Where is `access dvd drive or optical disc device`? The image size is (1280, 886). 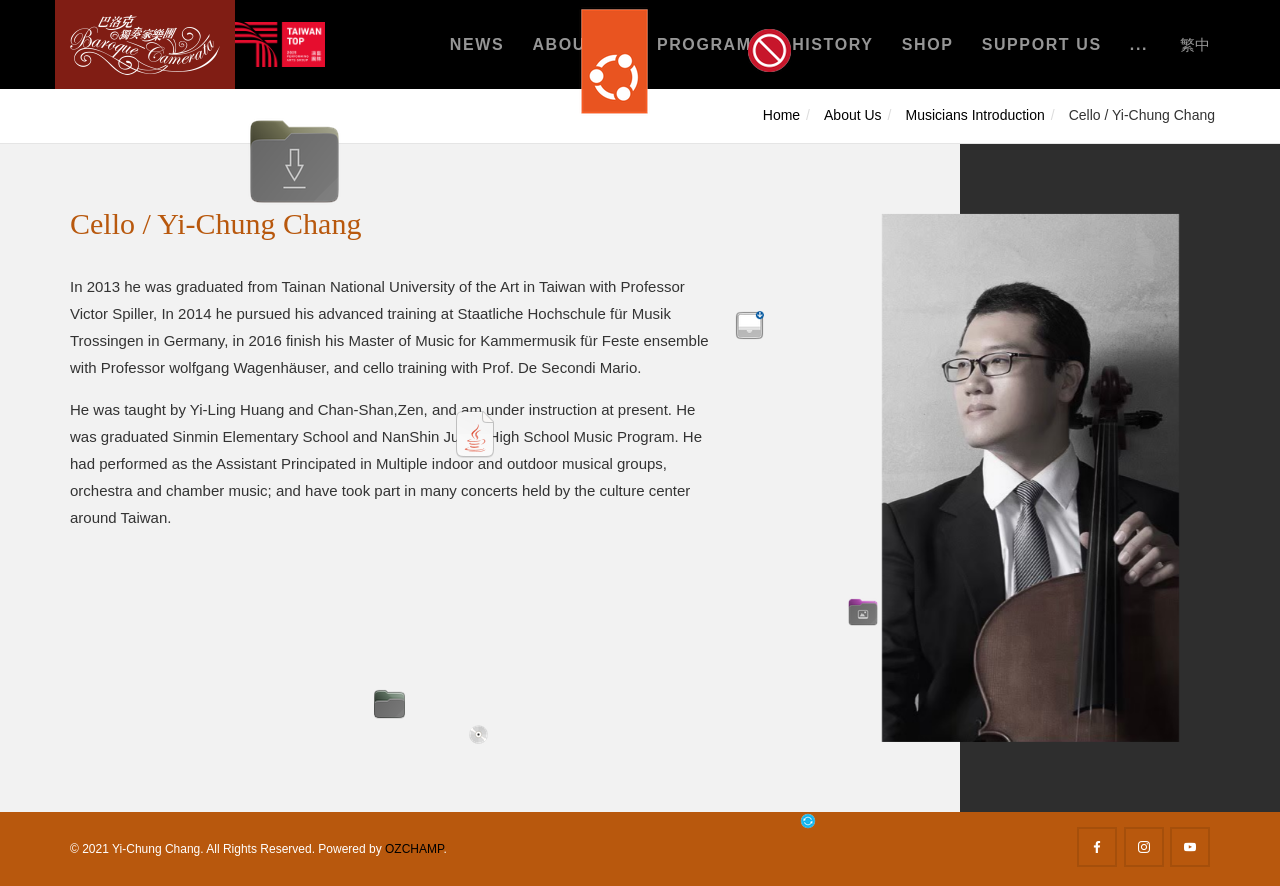
access dvd drive or optical disc device is located at coordinates (478, 734).